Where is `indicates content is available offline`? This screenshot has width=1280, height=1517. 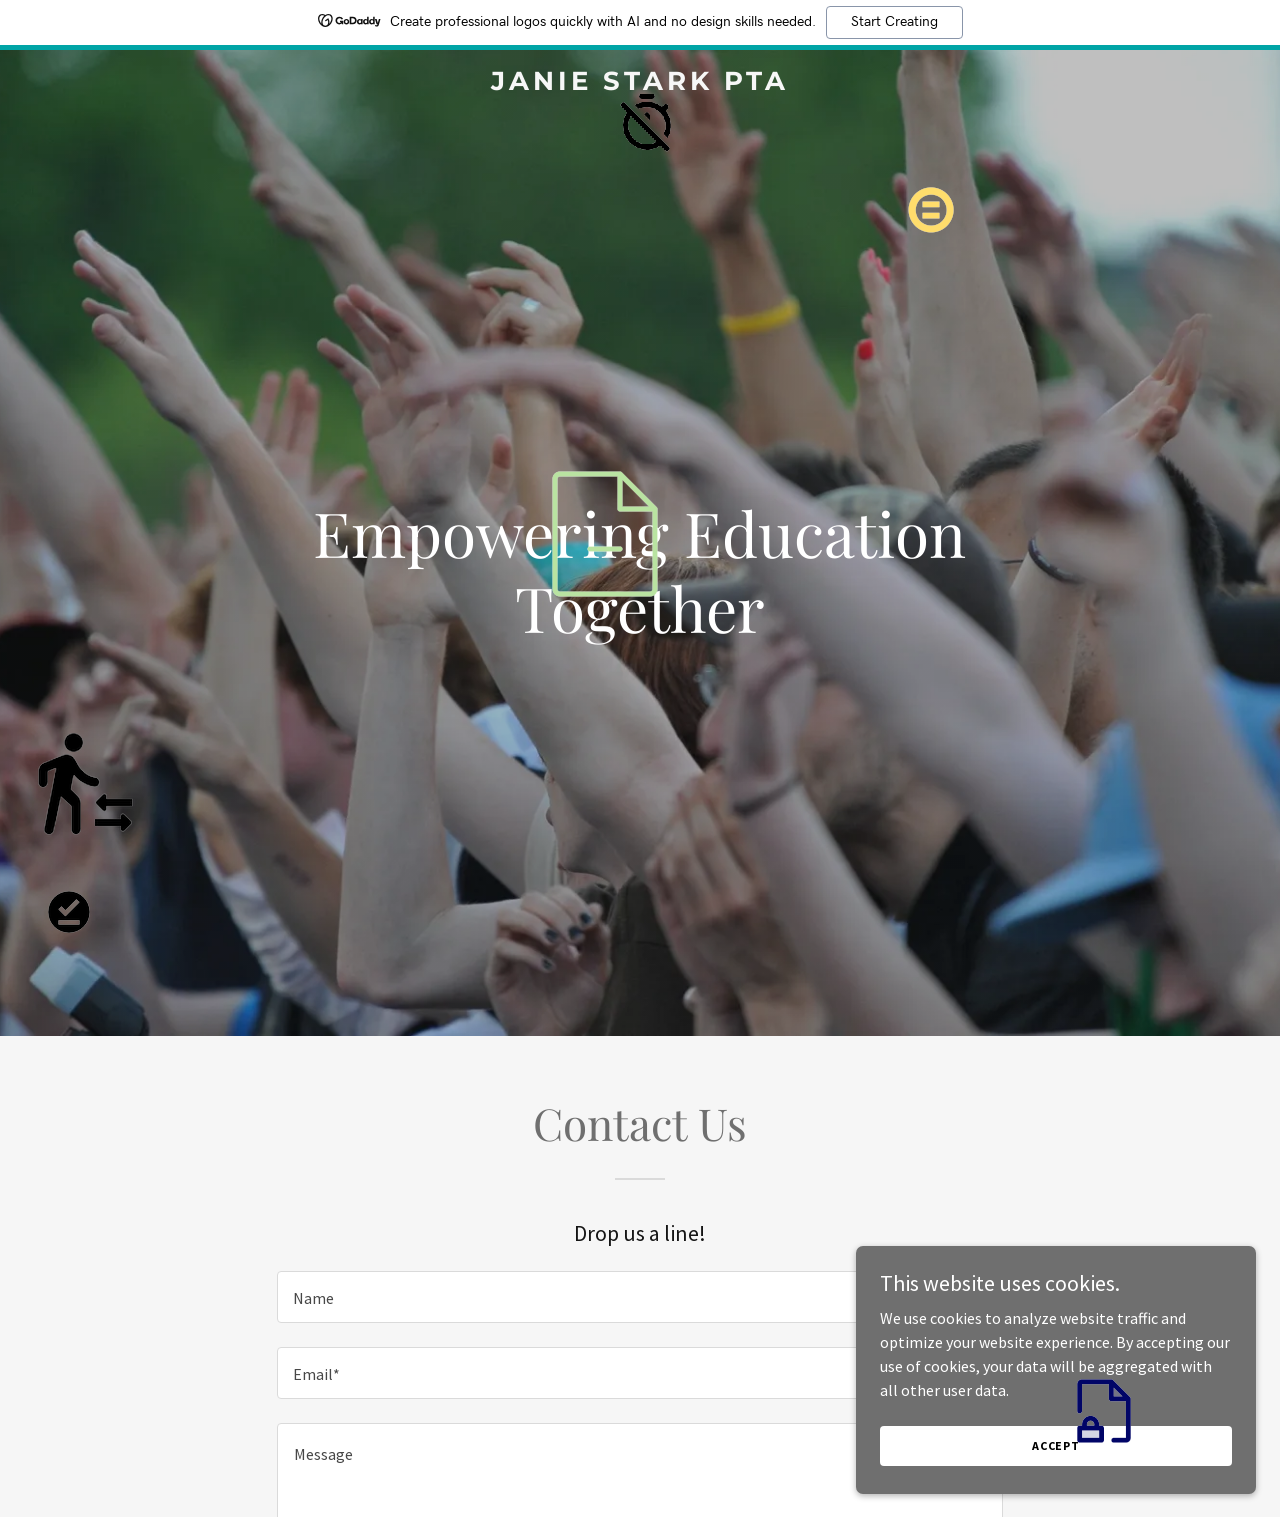 indicates content is available offline is located at coordinates (69, 912).